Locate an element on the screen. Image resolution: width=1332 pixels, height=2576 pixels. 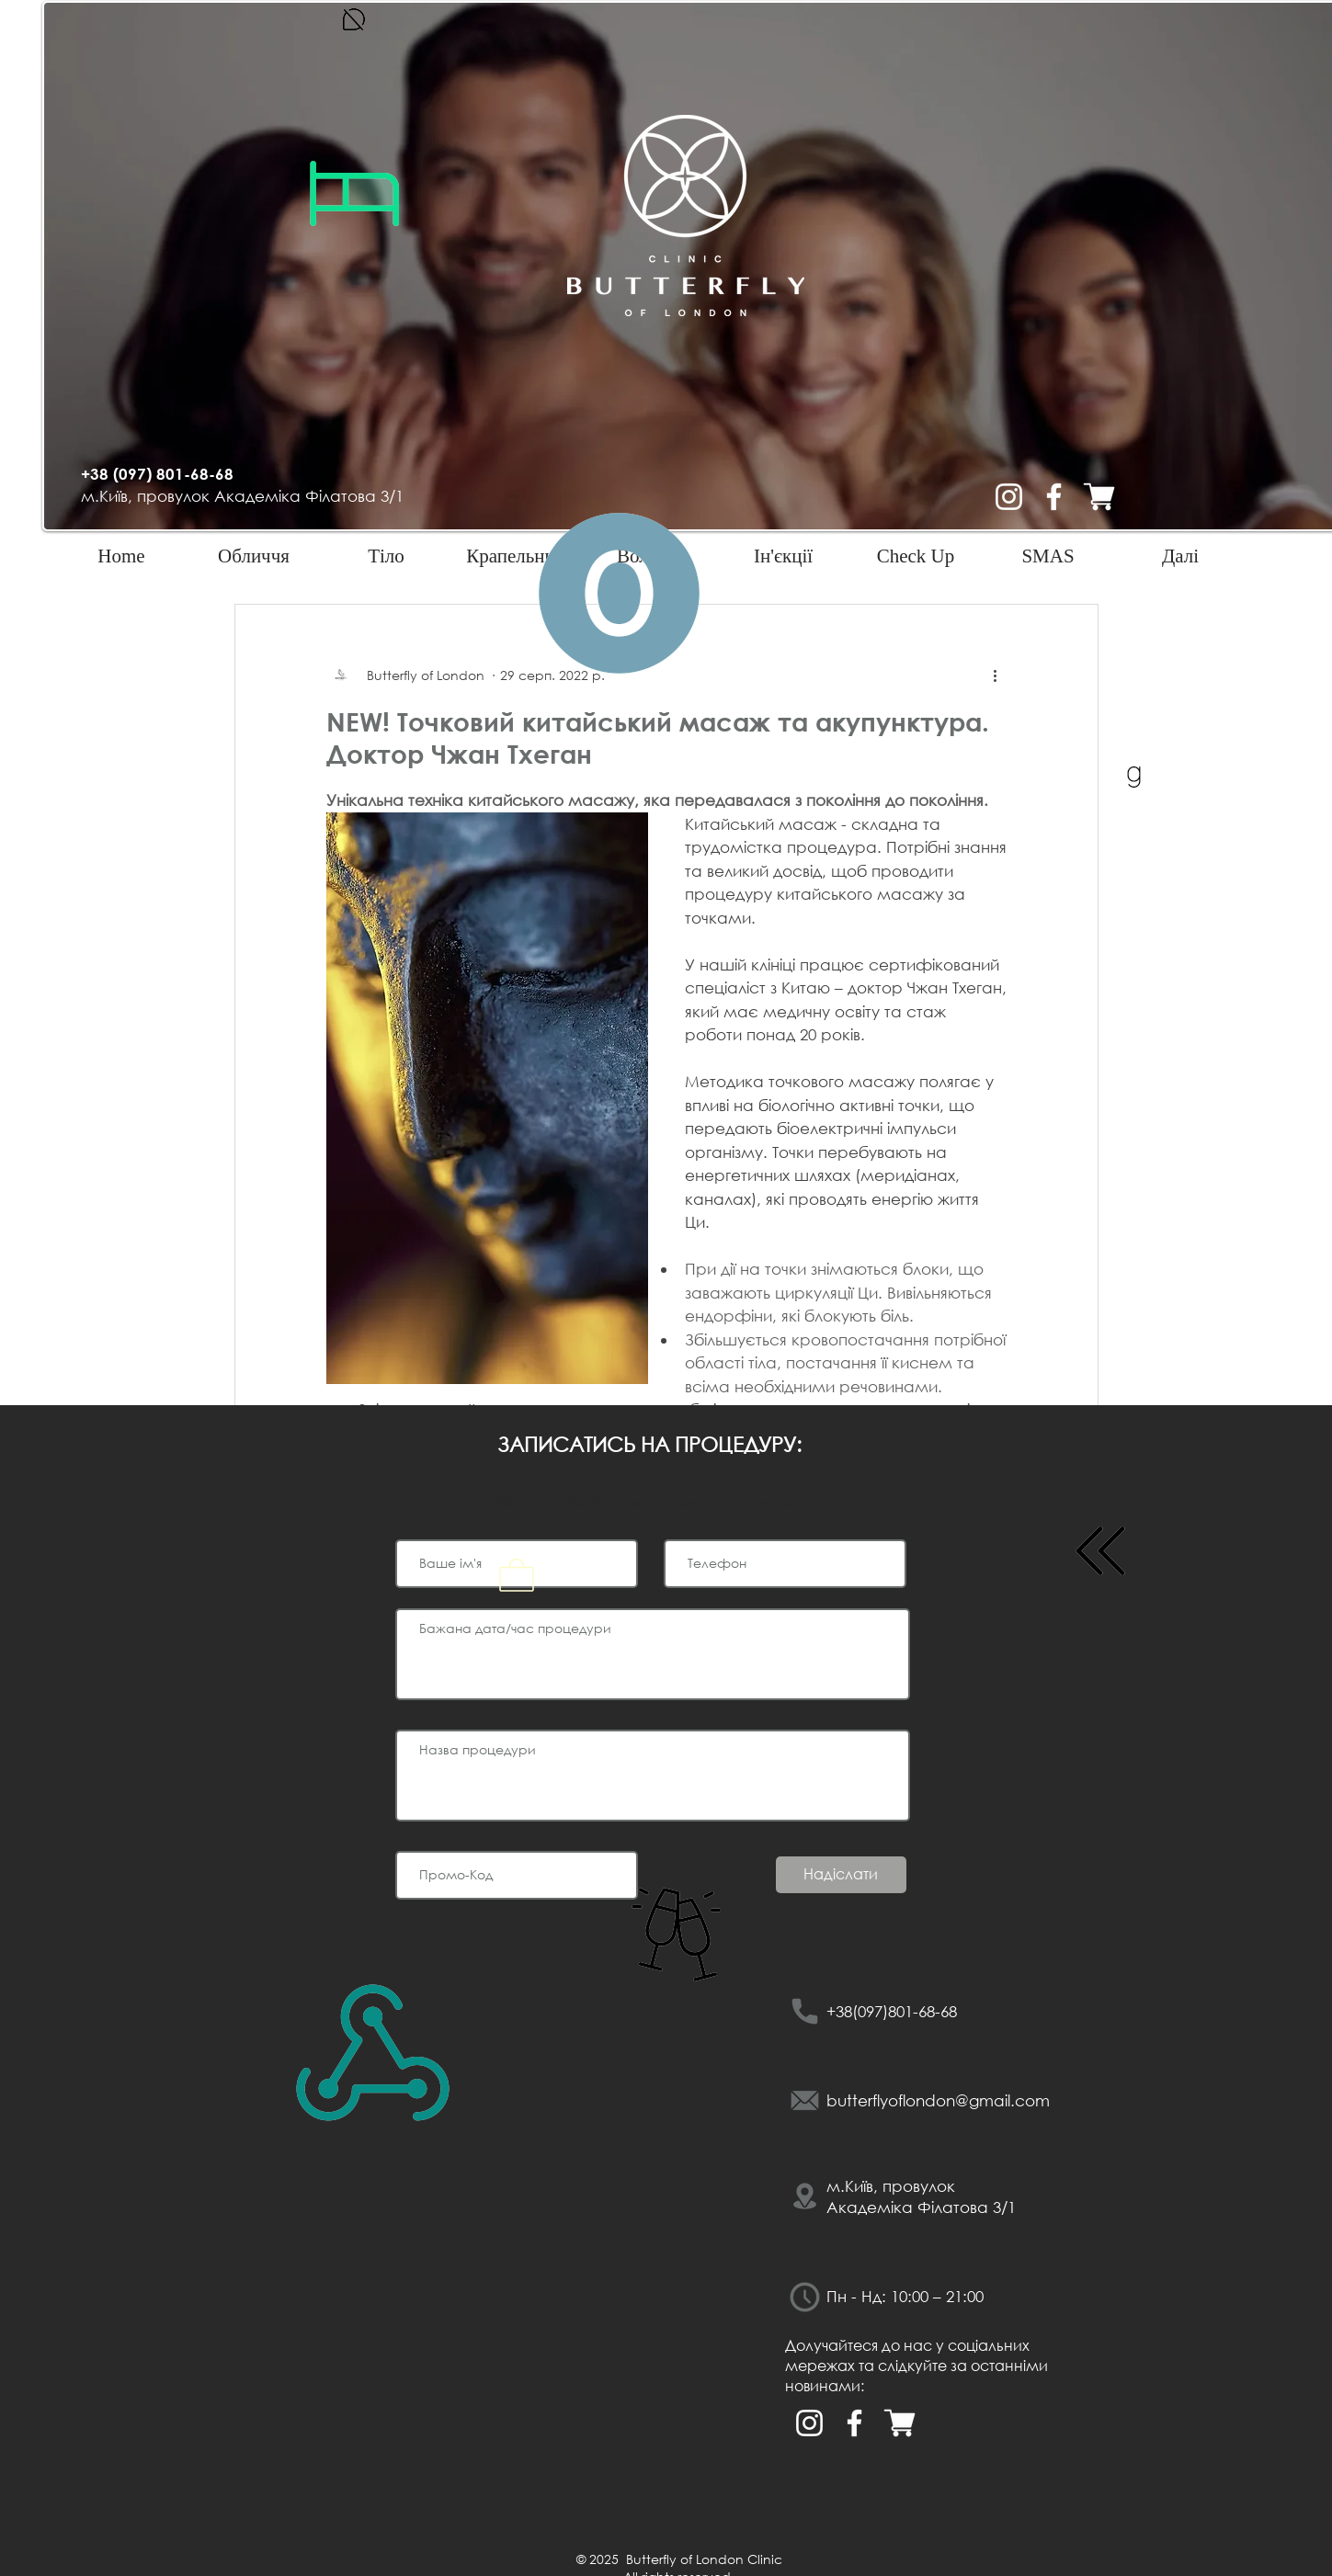
view hotel or accommodation options is located at coordinates (351, 193).